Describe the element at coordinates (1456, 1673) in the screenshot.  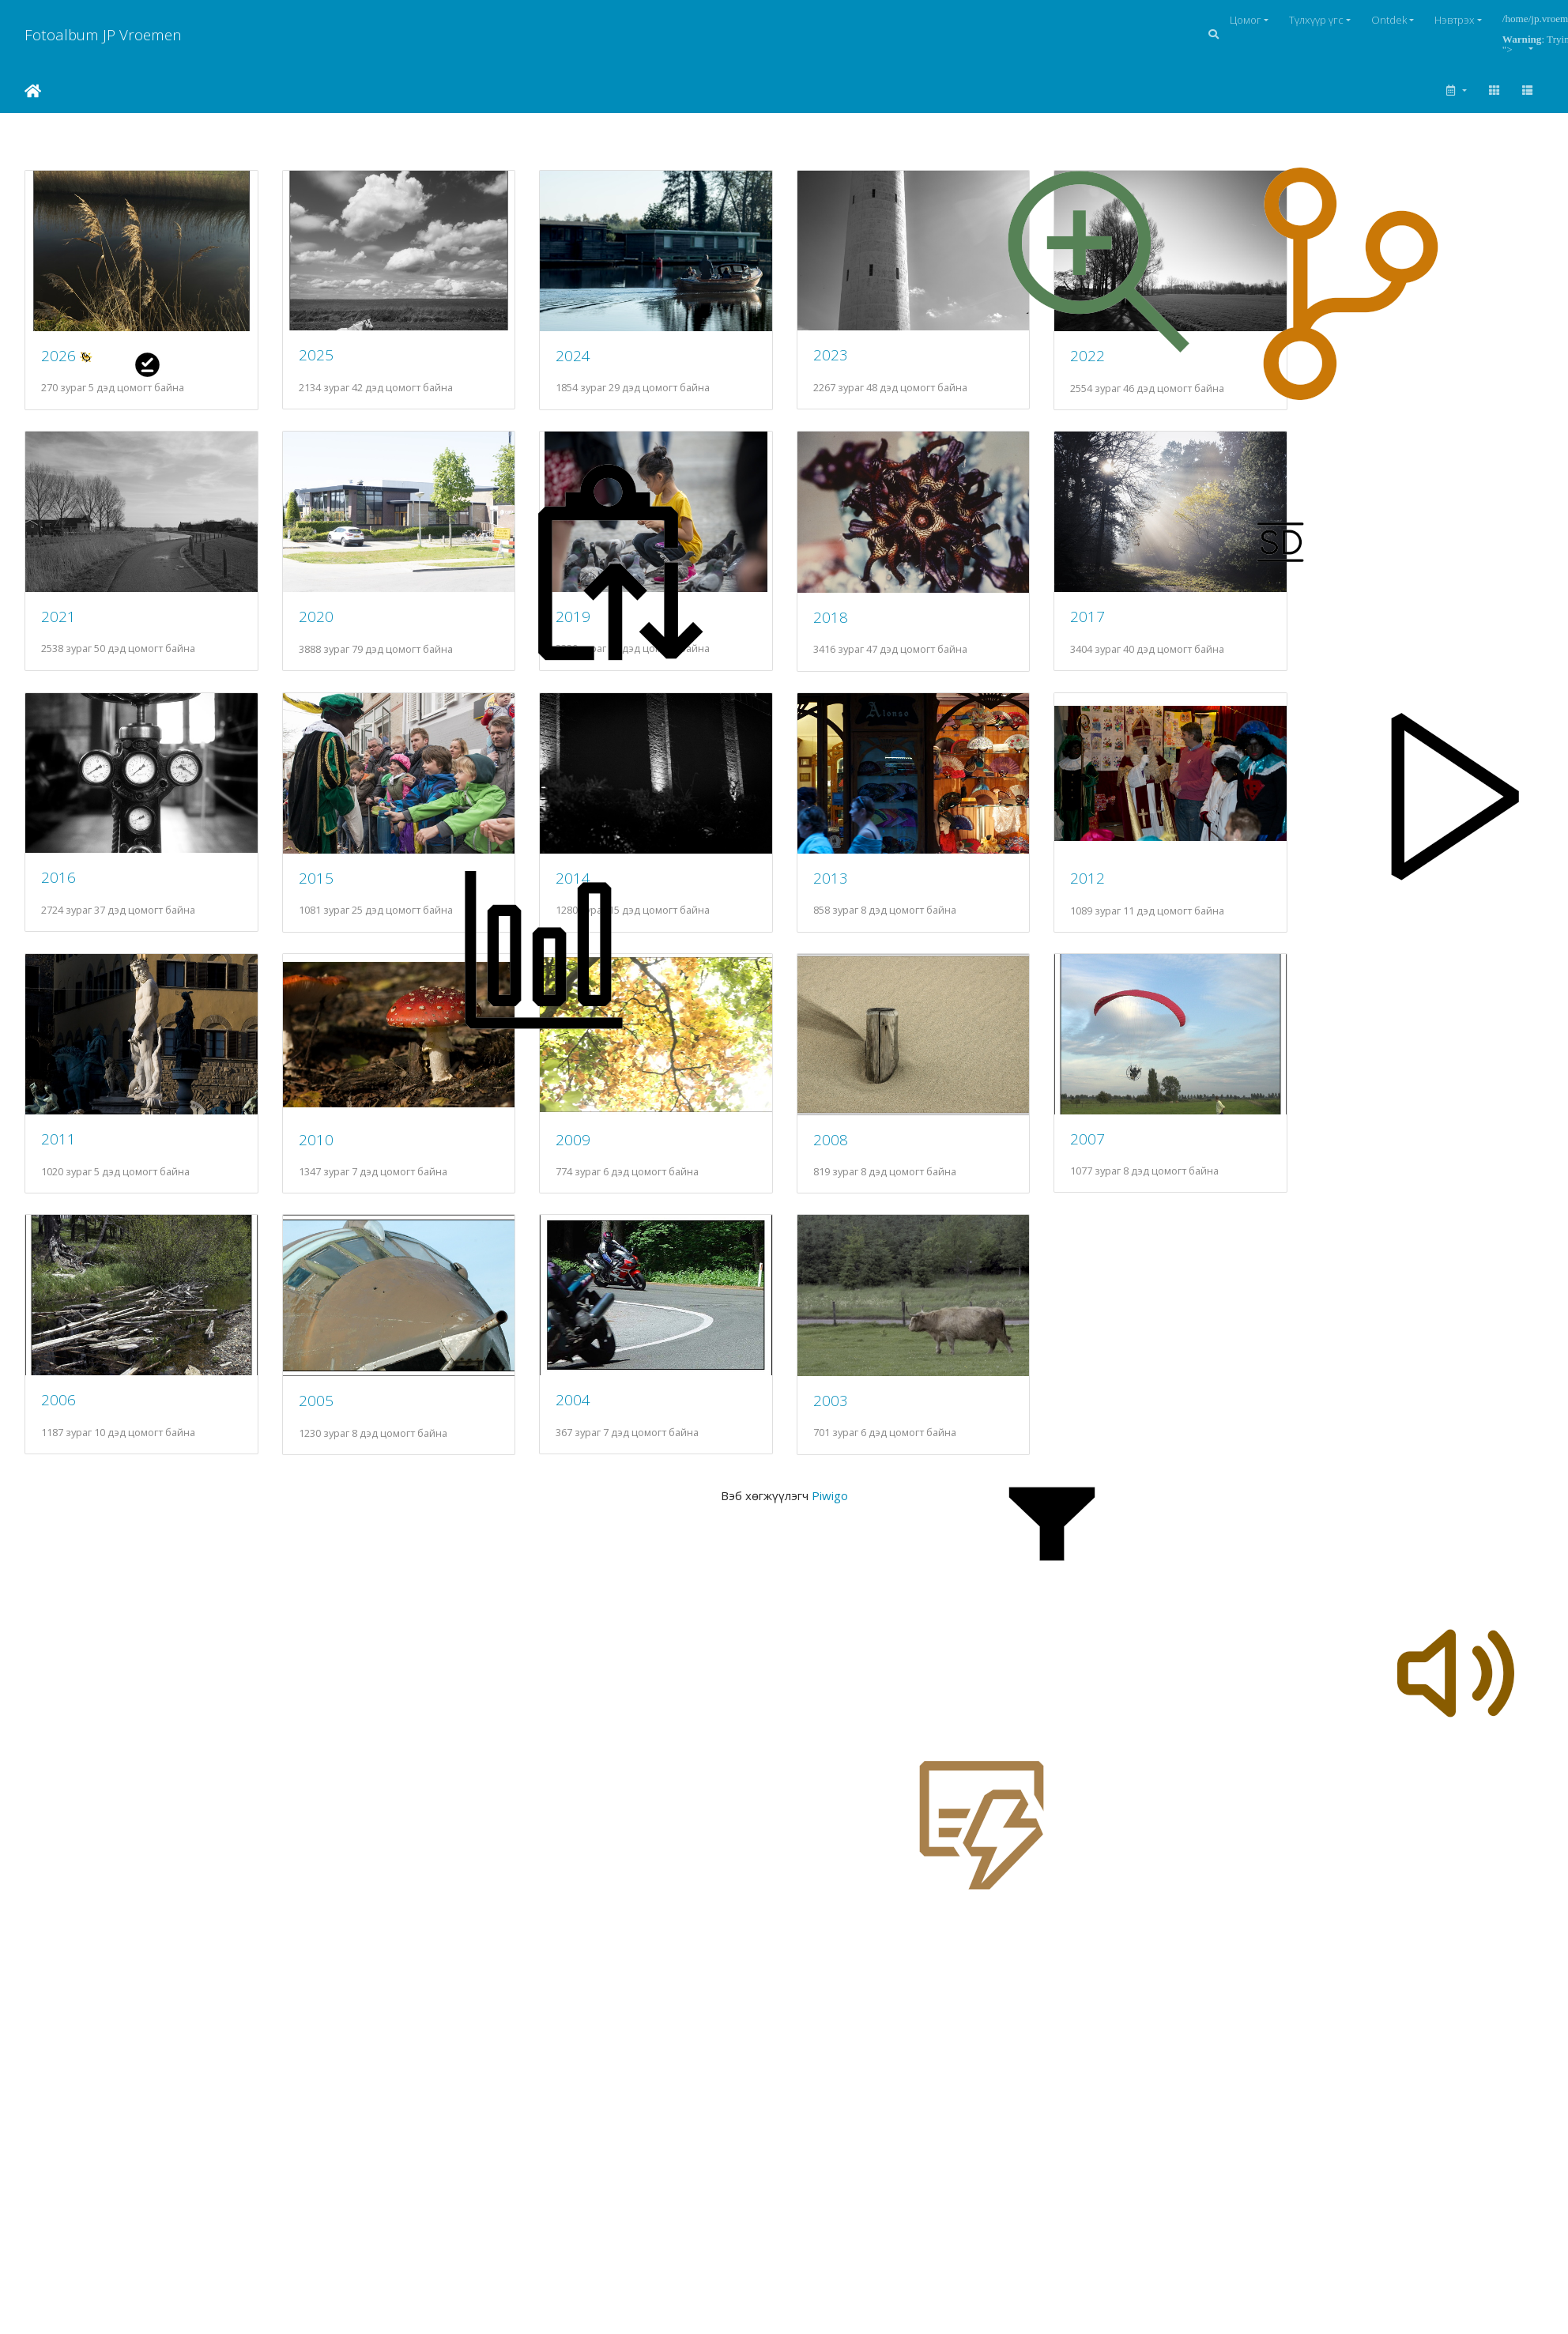
I see `unmute audio or turn sound on` at that location.